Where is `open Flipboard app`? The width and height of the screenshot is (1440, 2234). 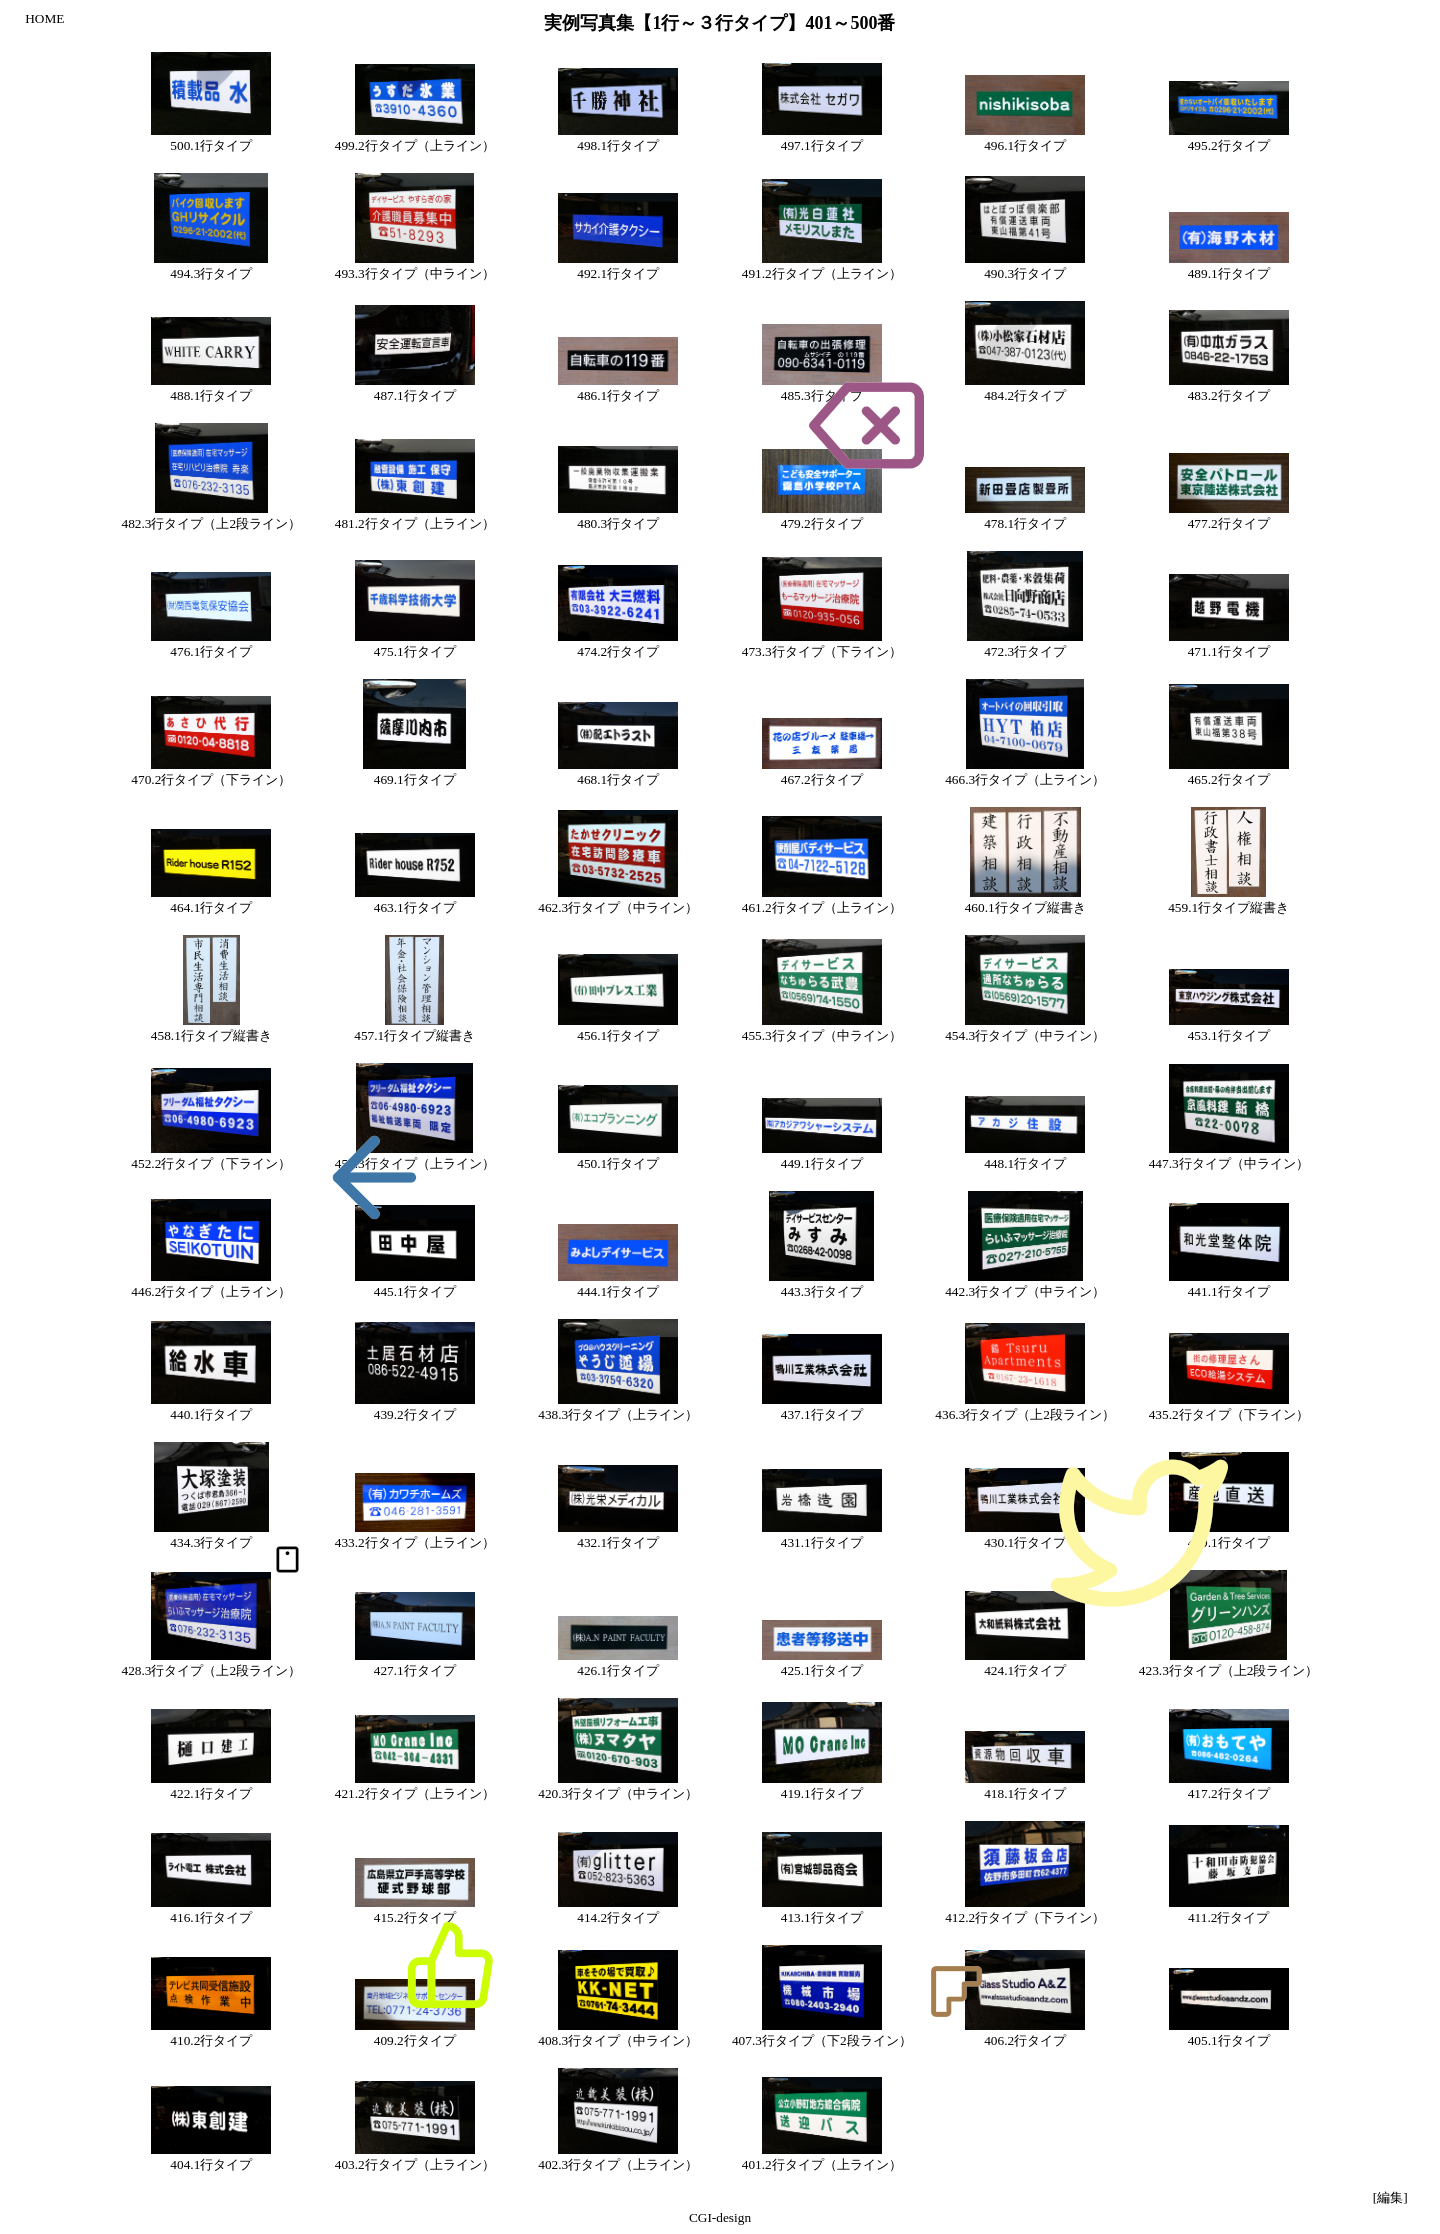 open Flipboard app is located at coordinates (956, 1991).